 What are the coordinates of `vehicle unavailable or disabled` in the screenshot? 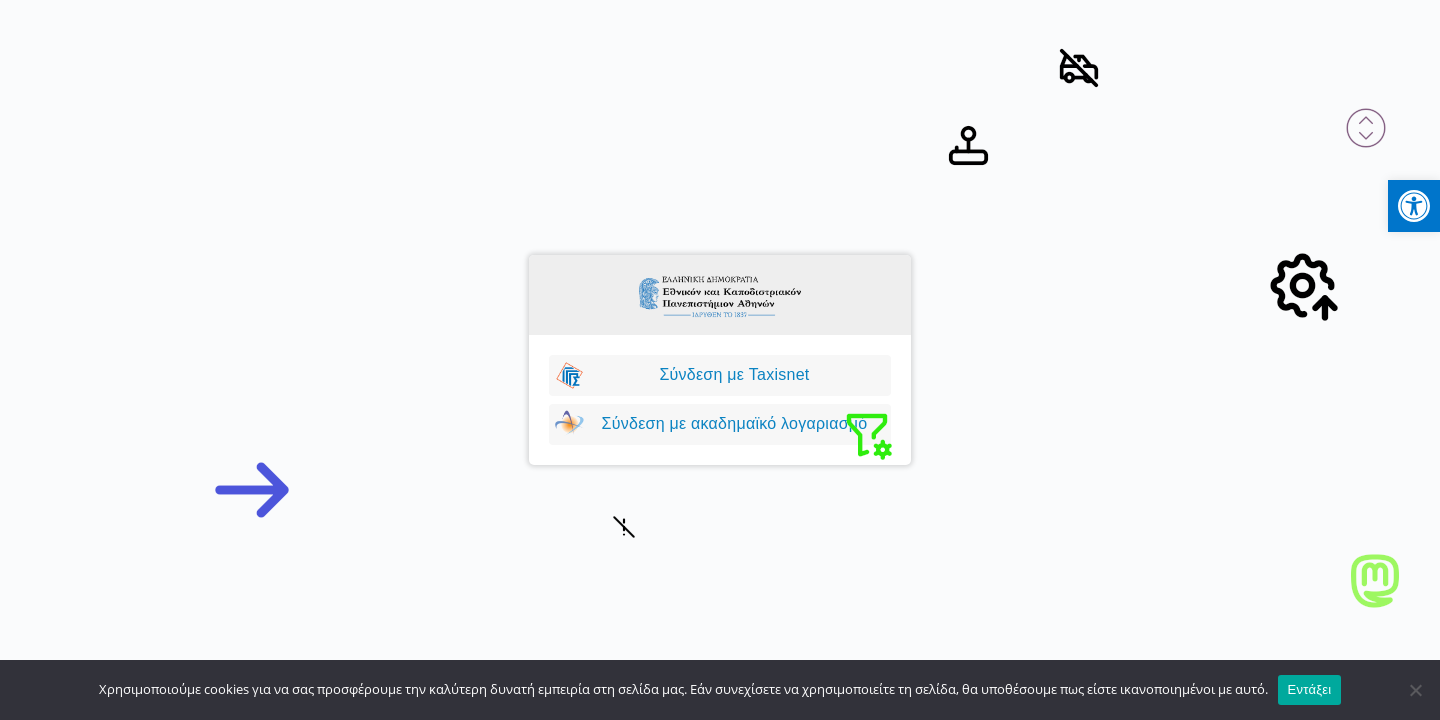 It's located at (1079, 68).